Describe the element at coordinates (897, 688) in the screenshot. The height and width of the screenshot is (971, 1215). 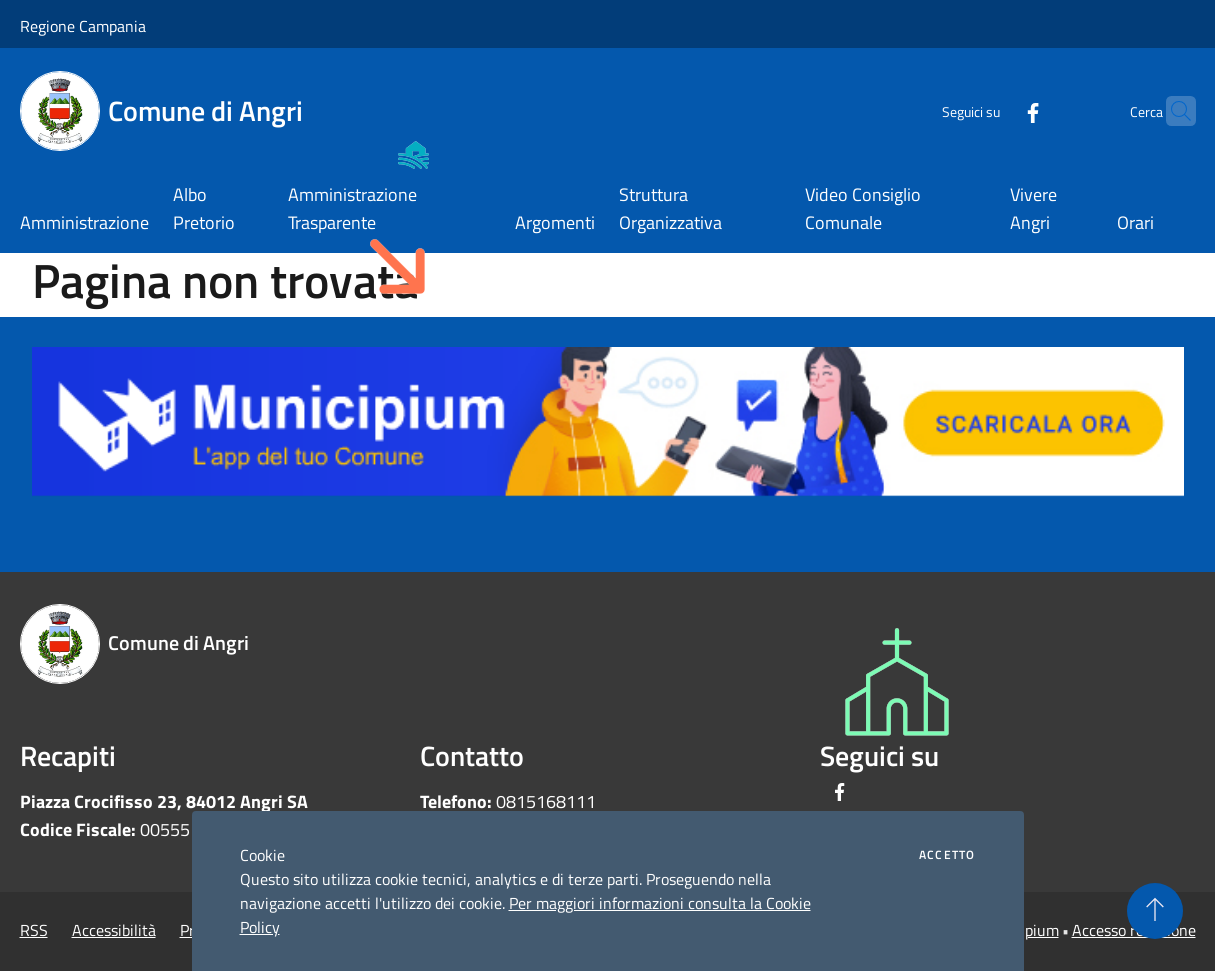
I see `view nearby churches or places of worship` at that location.